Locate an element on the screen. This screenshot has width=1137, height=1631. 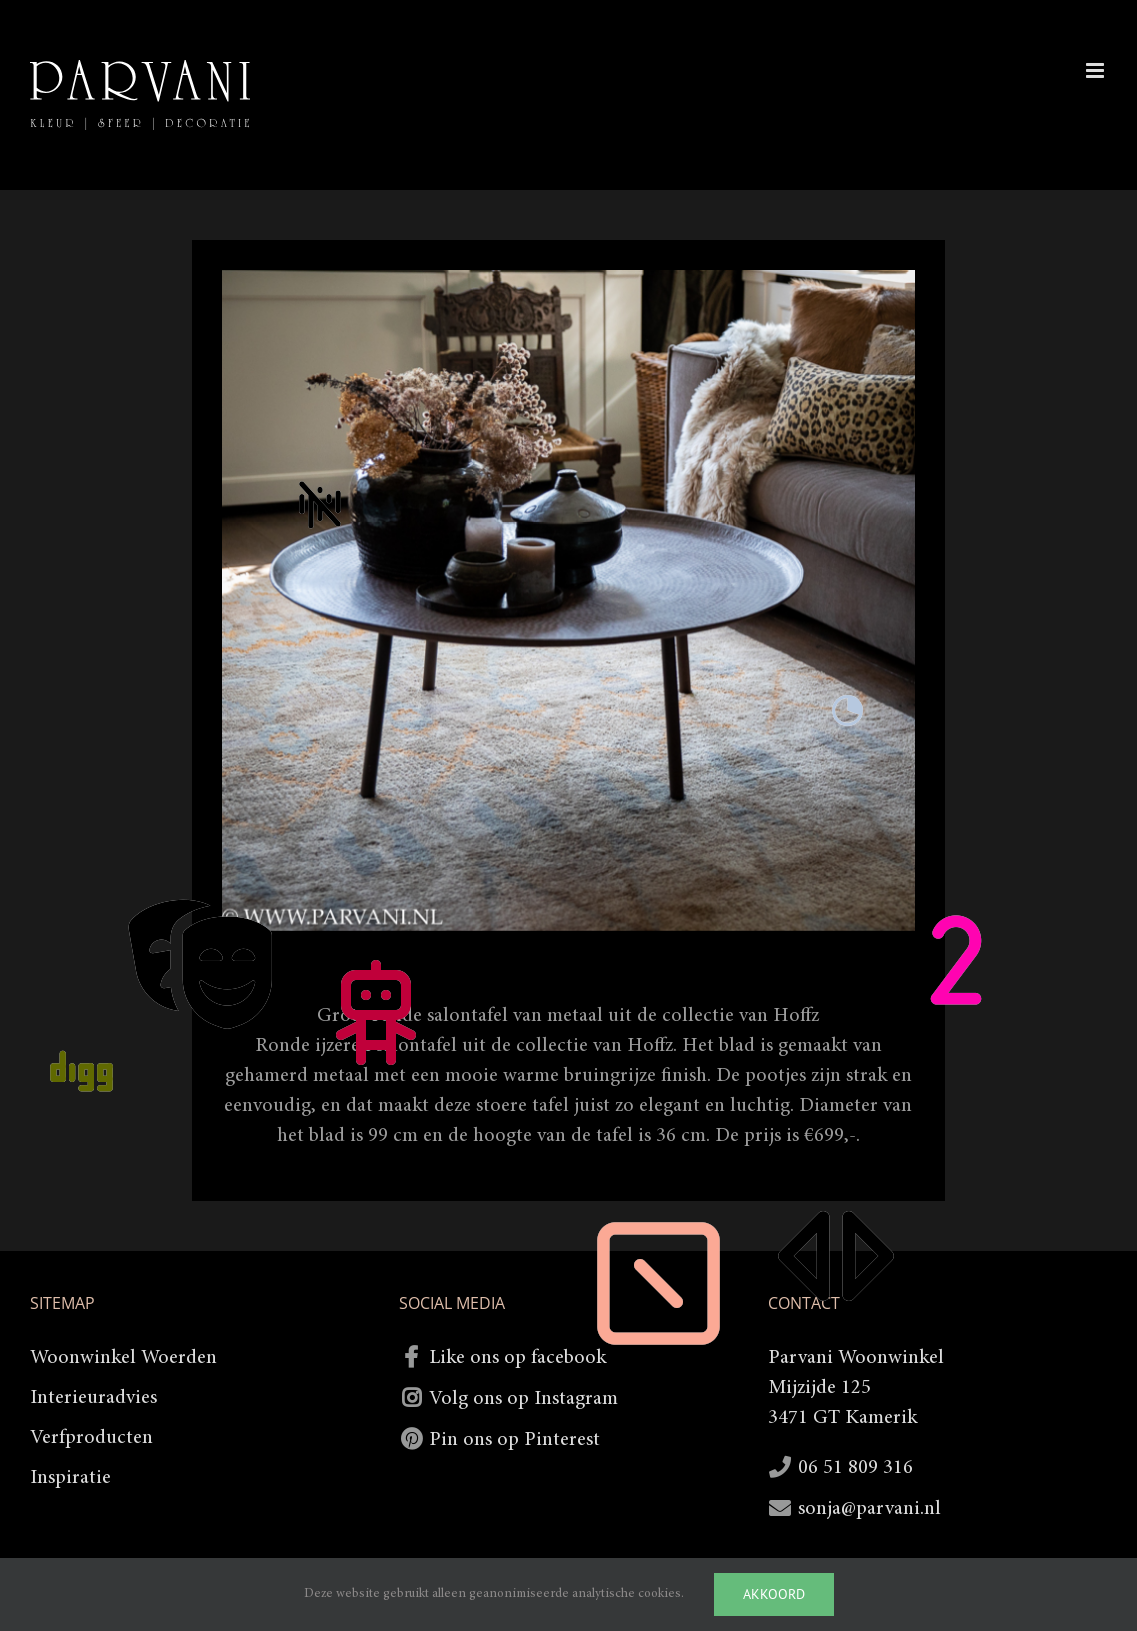
expand or resize horizontally is located at coordinates (836, 1256).